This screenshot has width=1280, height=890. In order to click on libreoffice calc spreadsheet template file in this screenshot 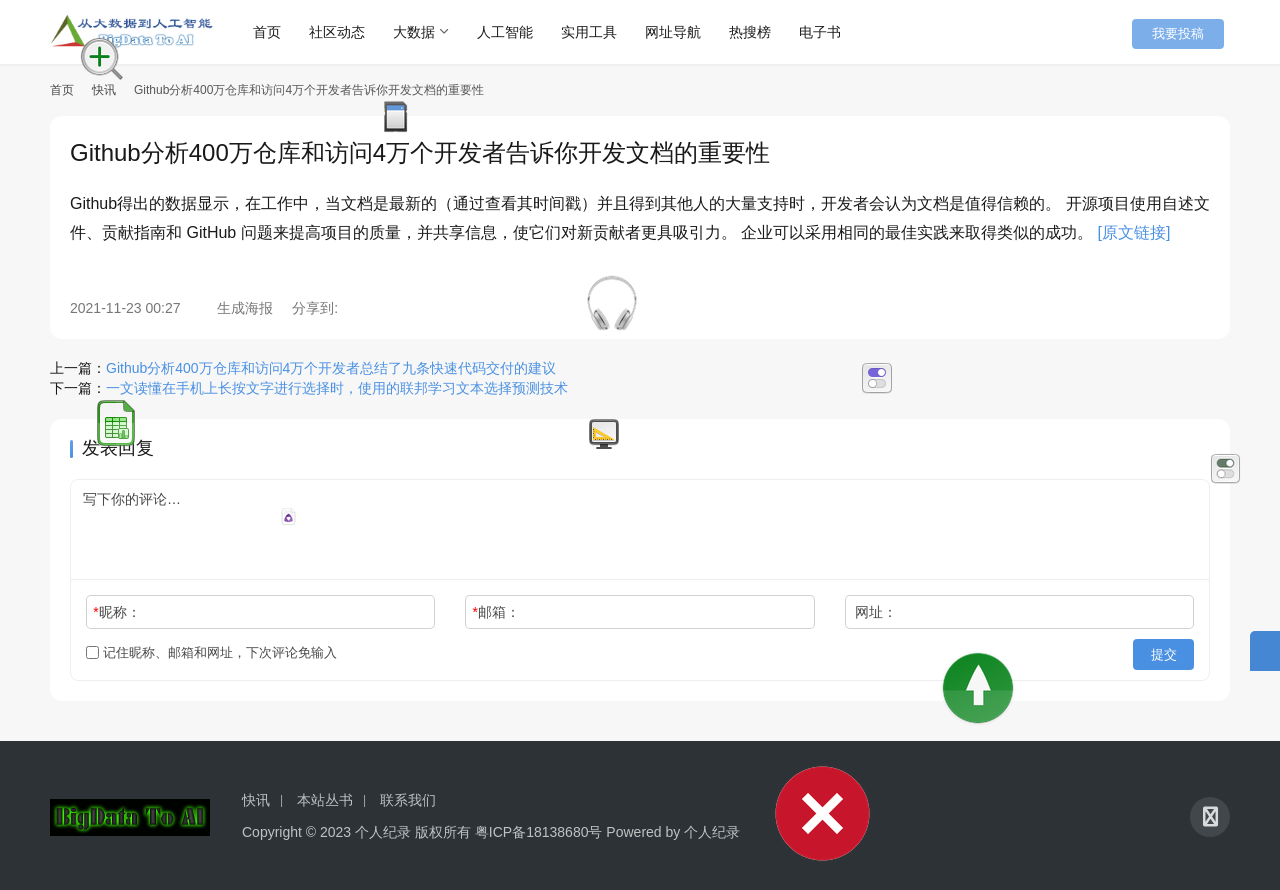, I will do `click(116, 423)`.